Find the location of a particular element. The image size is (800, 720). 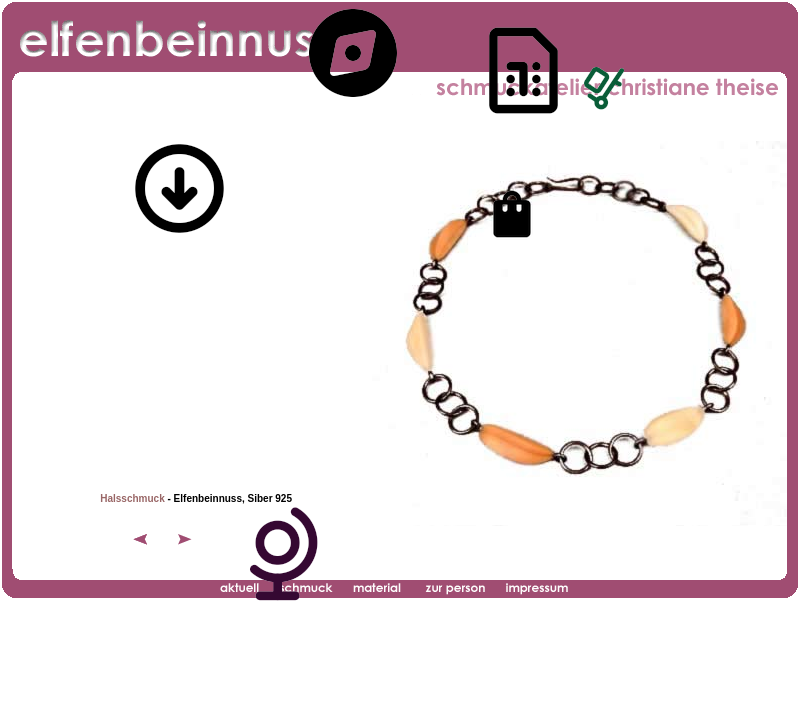

download a file or content is located at coordinates (179, 188).